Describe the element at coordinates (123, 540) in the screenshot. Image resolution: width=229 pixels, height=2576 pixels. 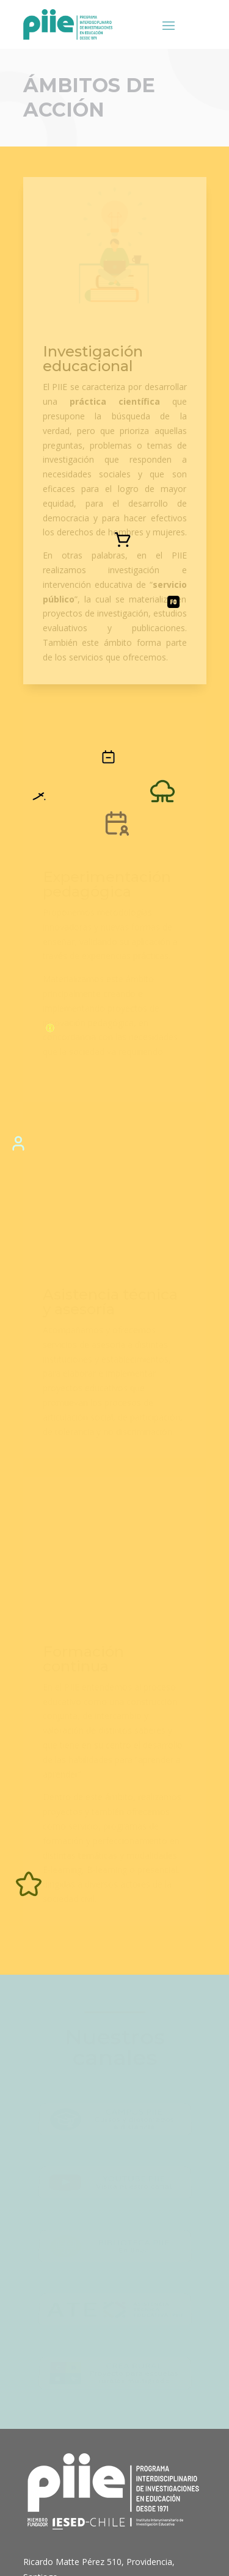
I see `view your shopping cart` at that location.